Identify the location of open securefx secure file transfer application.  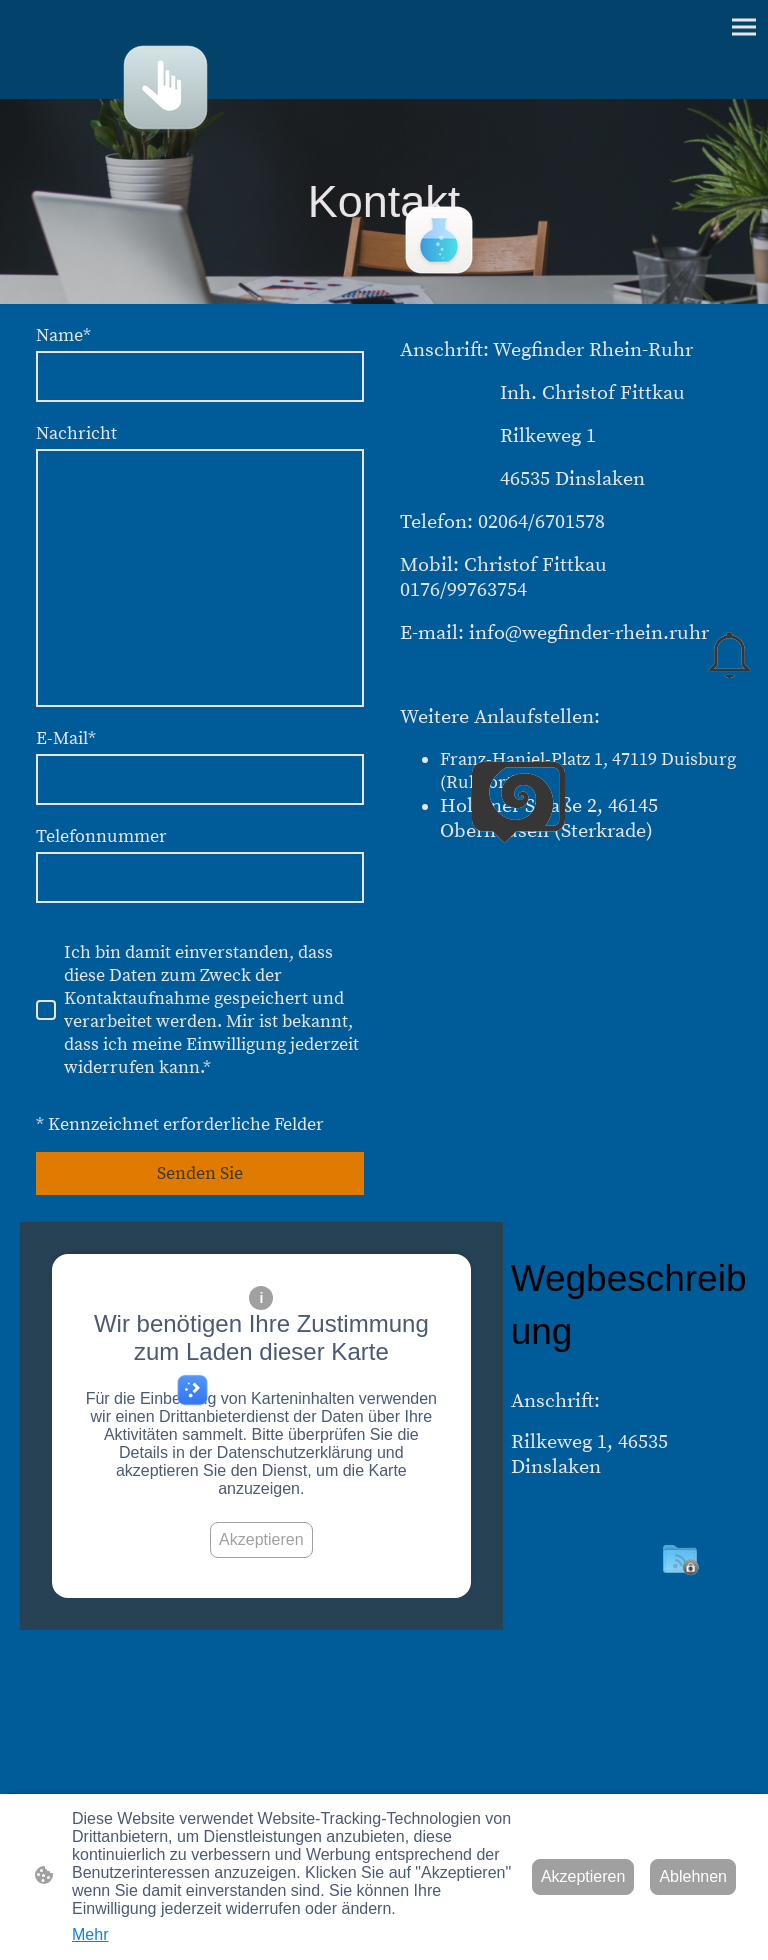
(680, 1559).